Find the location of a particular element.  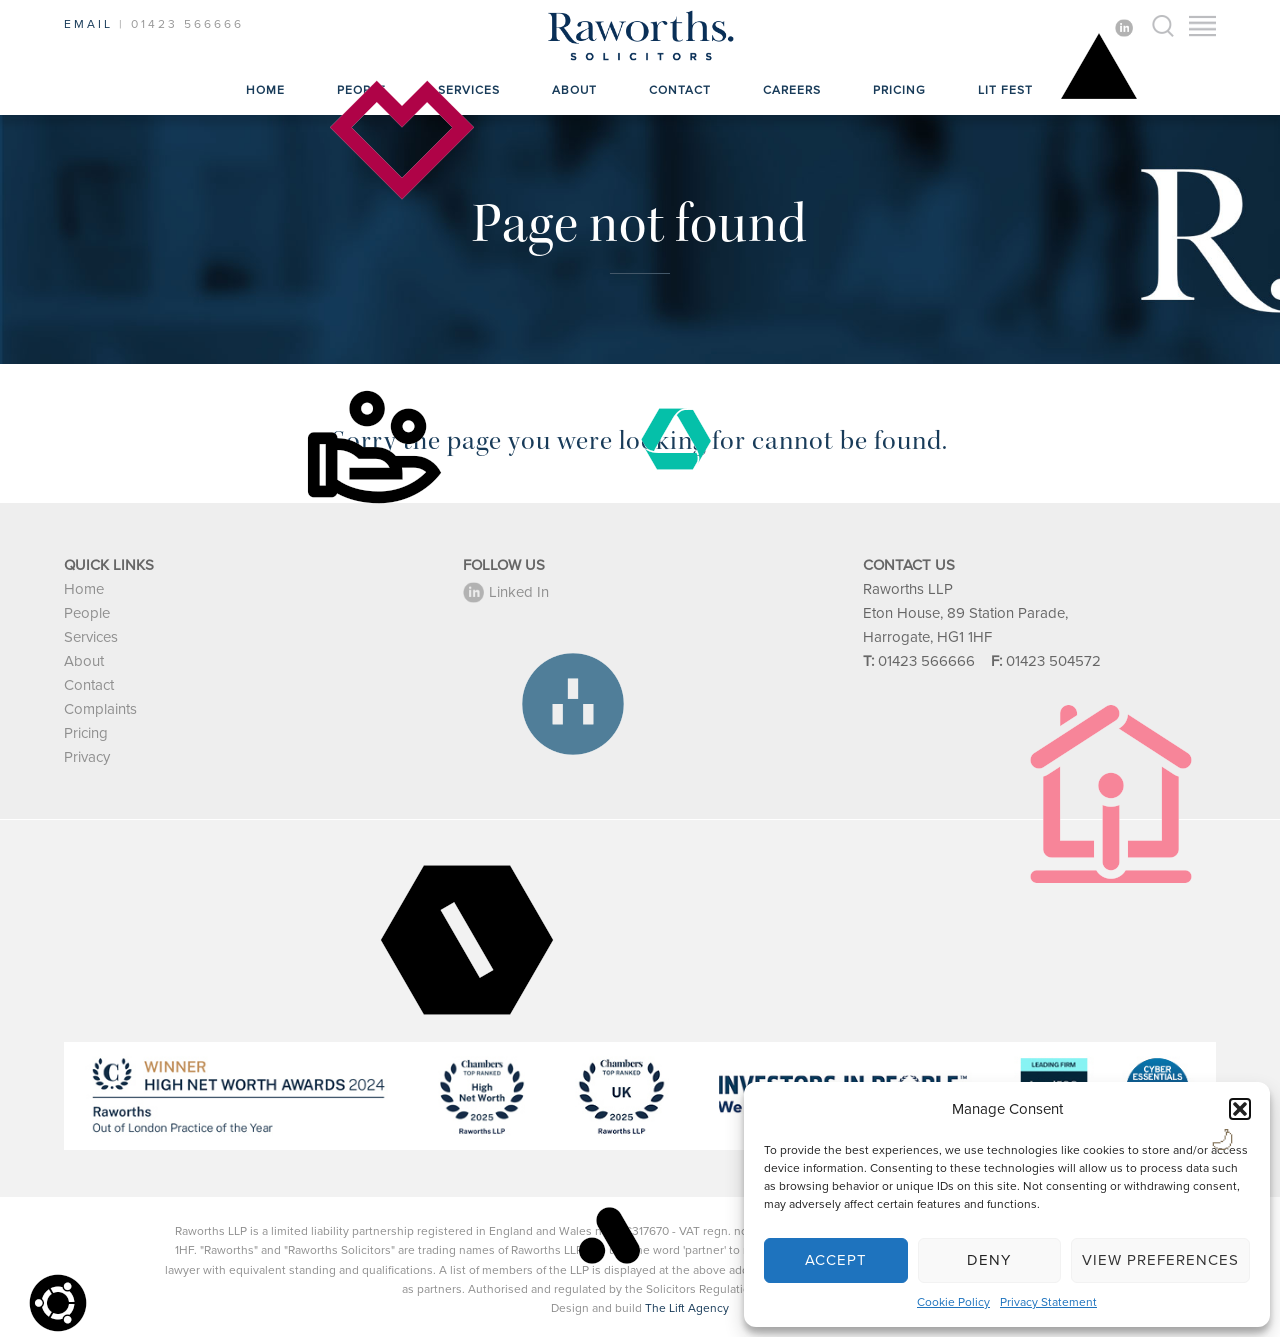

open the Commerzbank banking app is located at coordinates (676, 439).